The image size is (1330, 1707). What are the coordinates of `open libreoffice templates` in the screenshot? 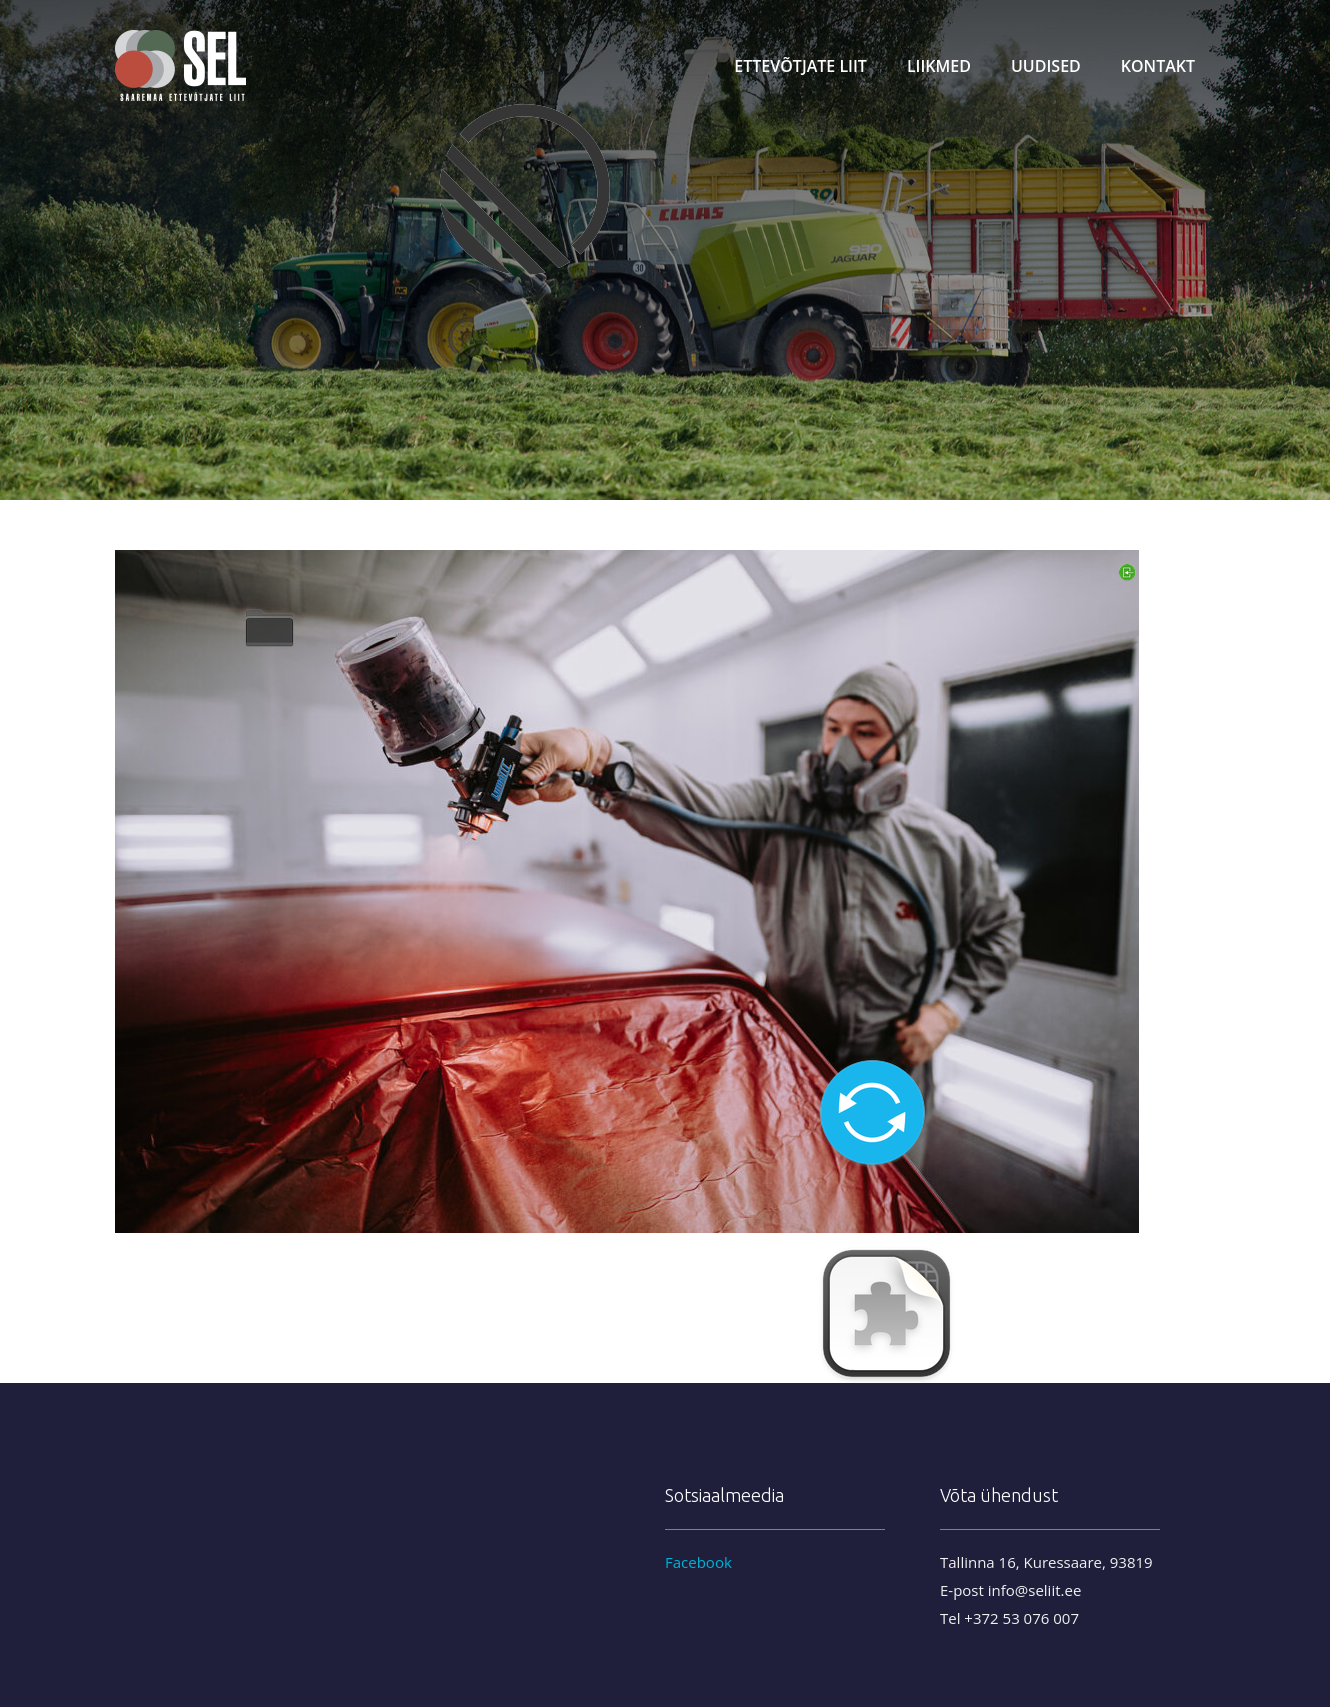 It's located at (886, 1313).